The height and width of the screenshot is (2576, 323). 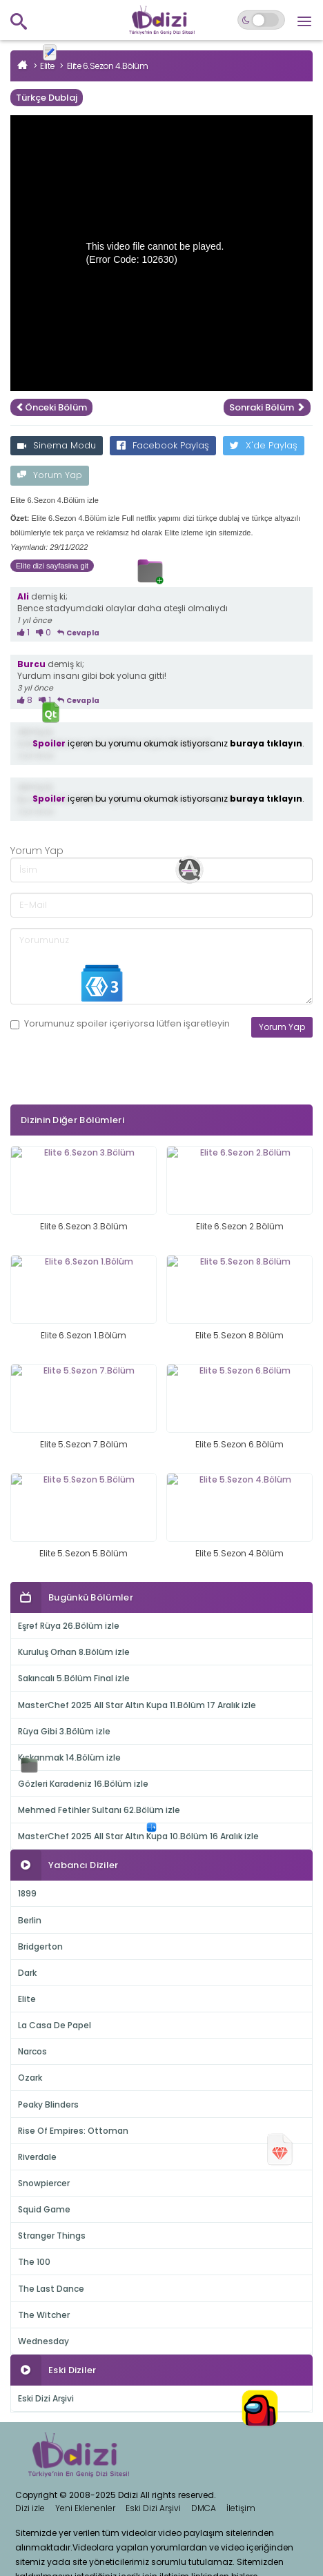 I want to click on launch Among Us game, so click(x=260, y=2408).